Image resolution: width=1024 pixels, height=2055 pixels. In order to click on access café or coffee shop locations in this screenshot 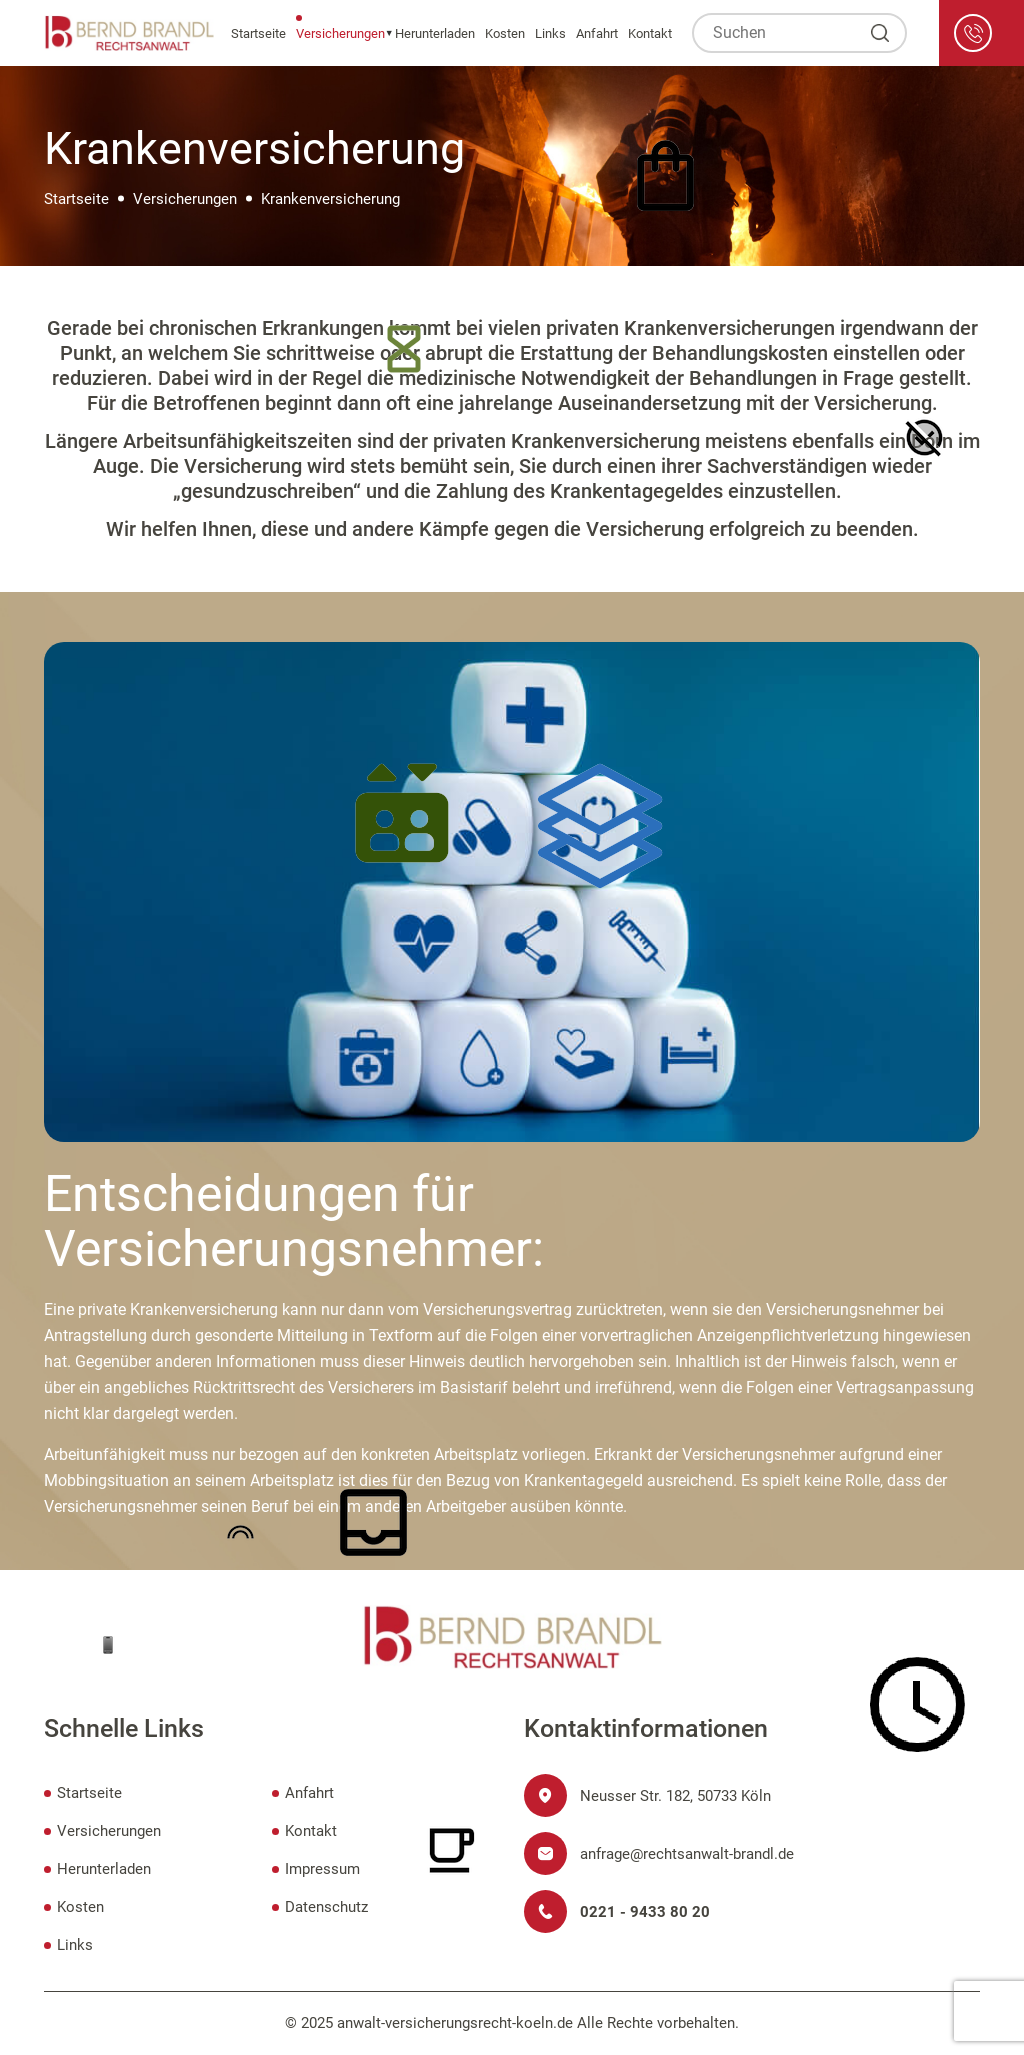, I will do `click(449, 1850)`.